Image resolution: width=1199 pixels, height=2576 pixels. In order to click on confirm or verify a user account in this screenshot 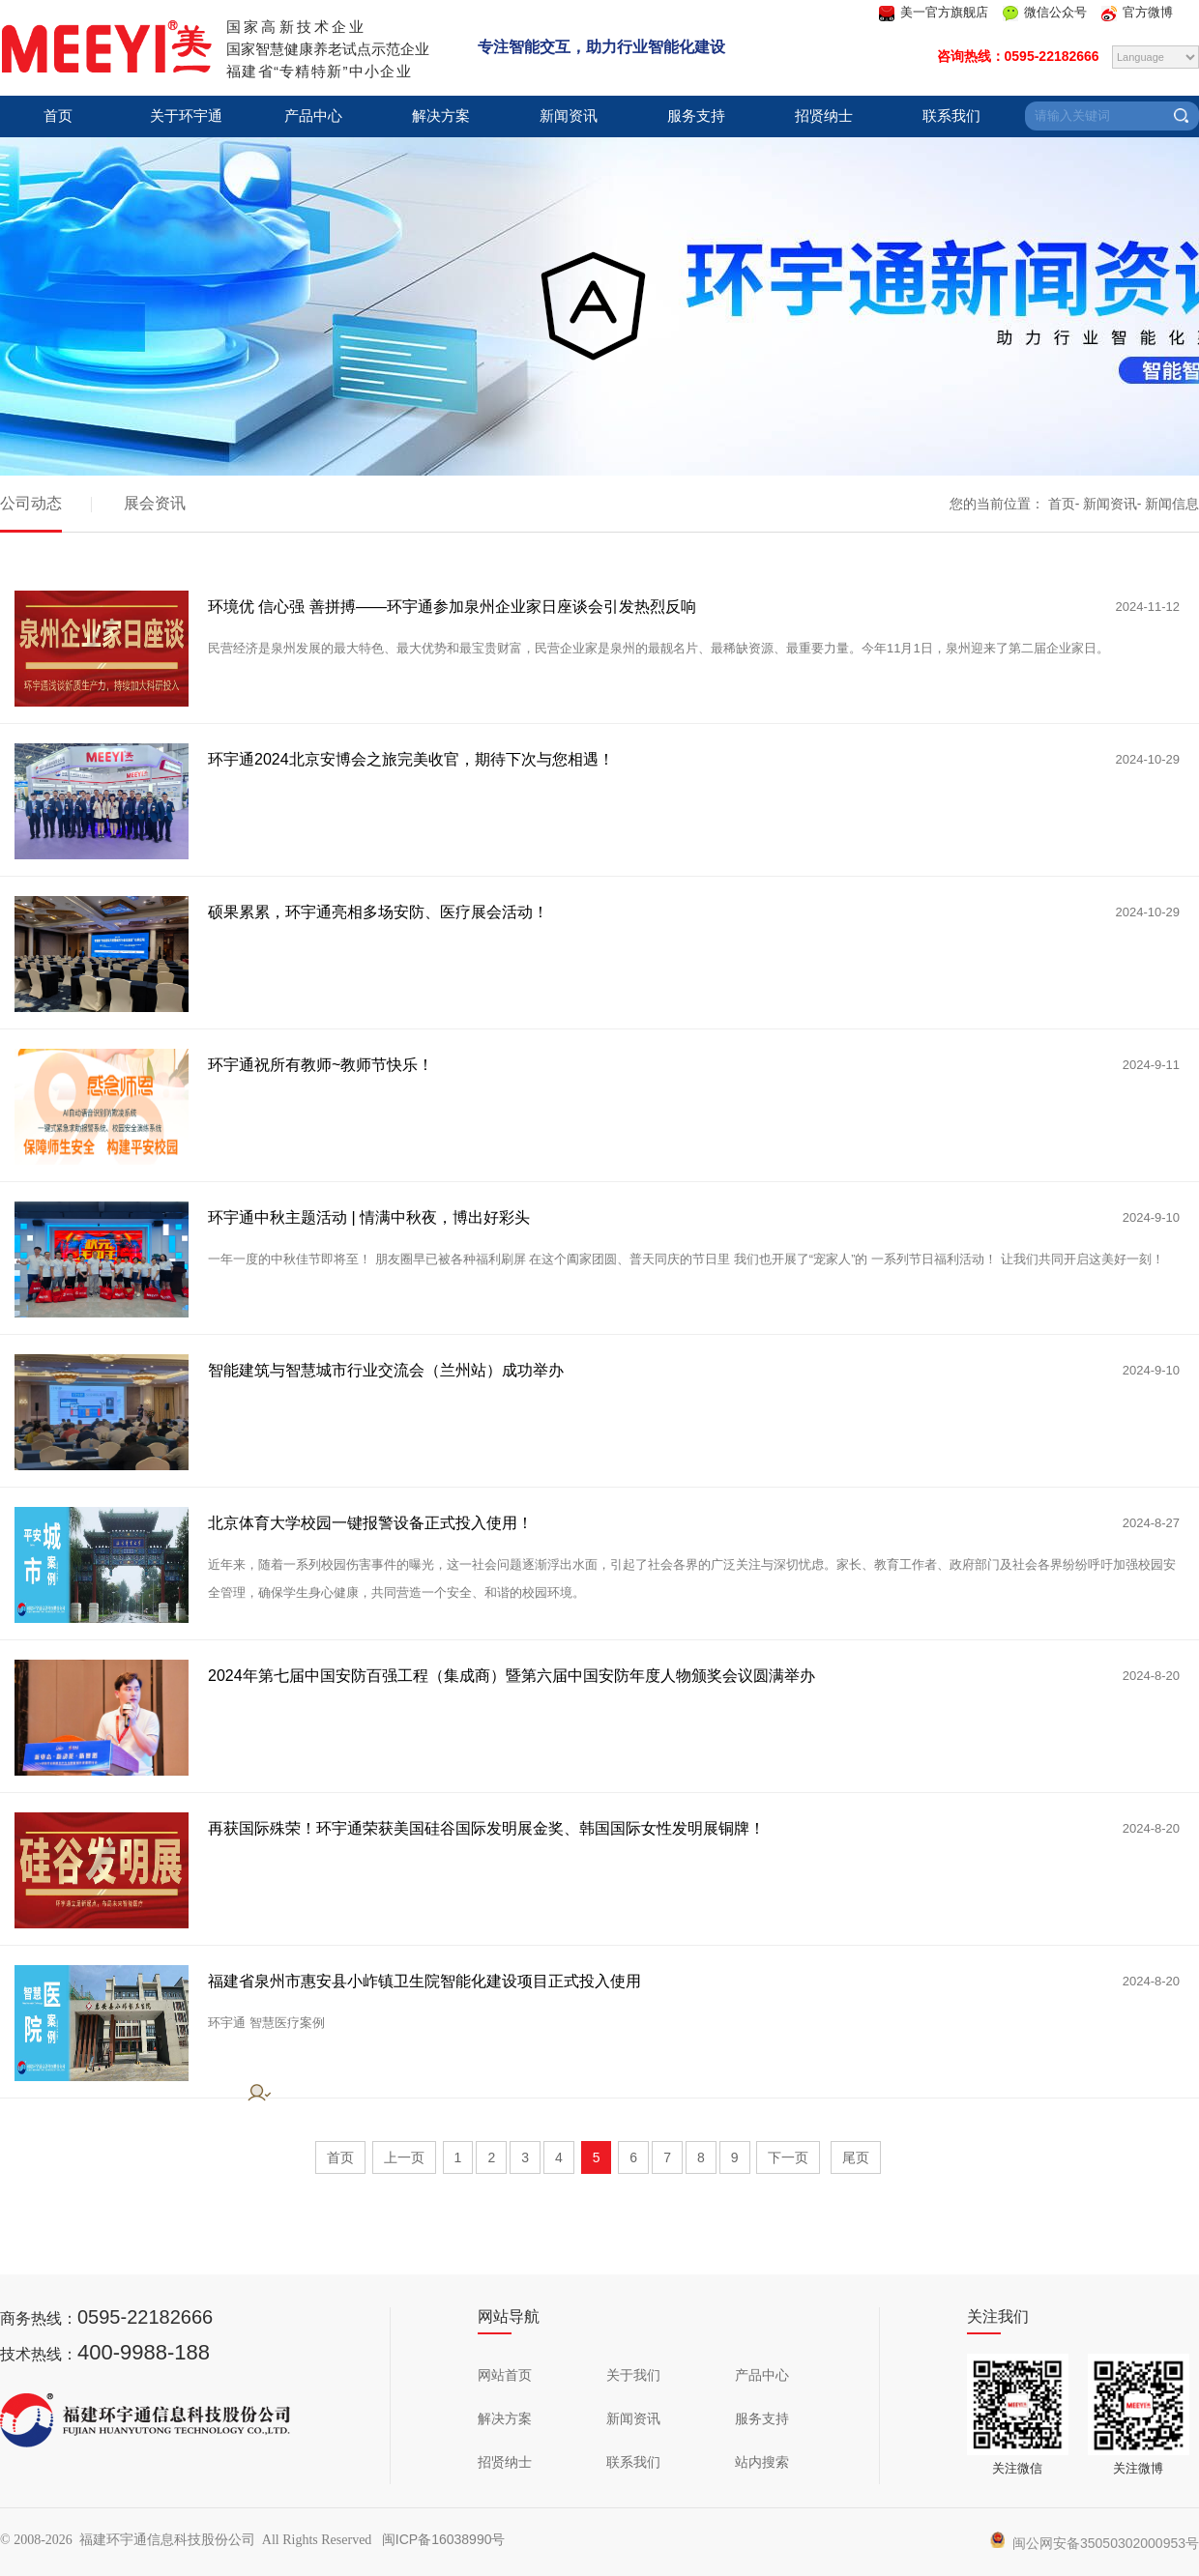, I will do `click(258, 2093)`.